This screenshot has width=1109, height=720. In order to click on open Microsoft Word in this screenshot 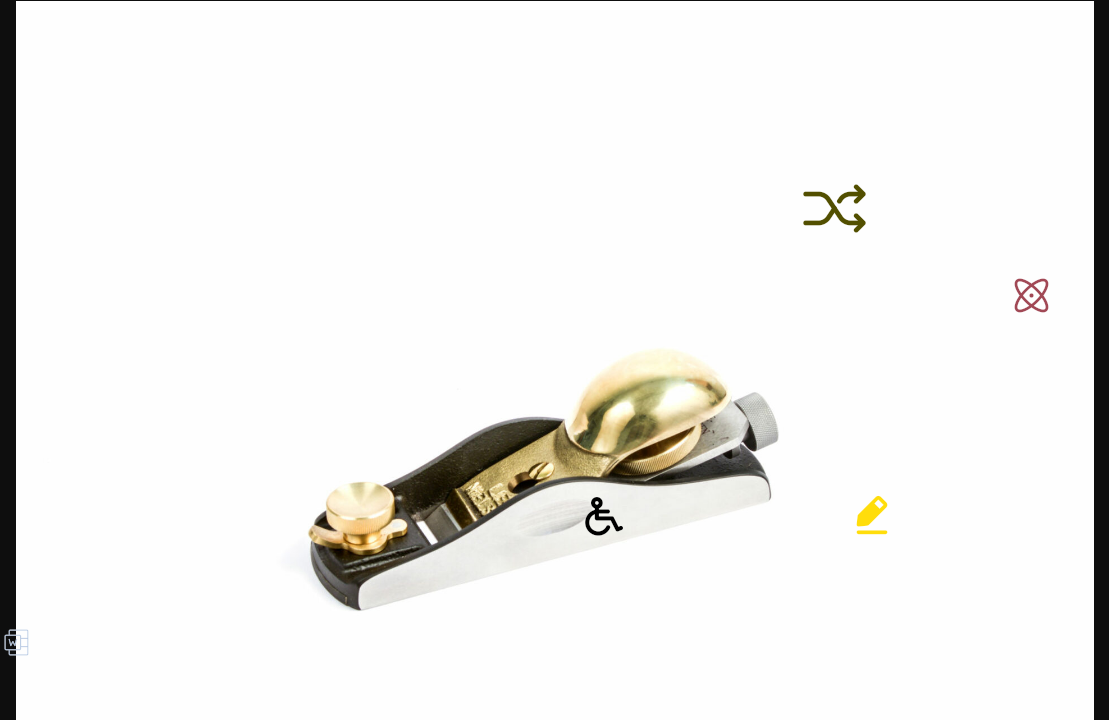, I will do `click(17, 642)`.